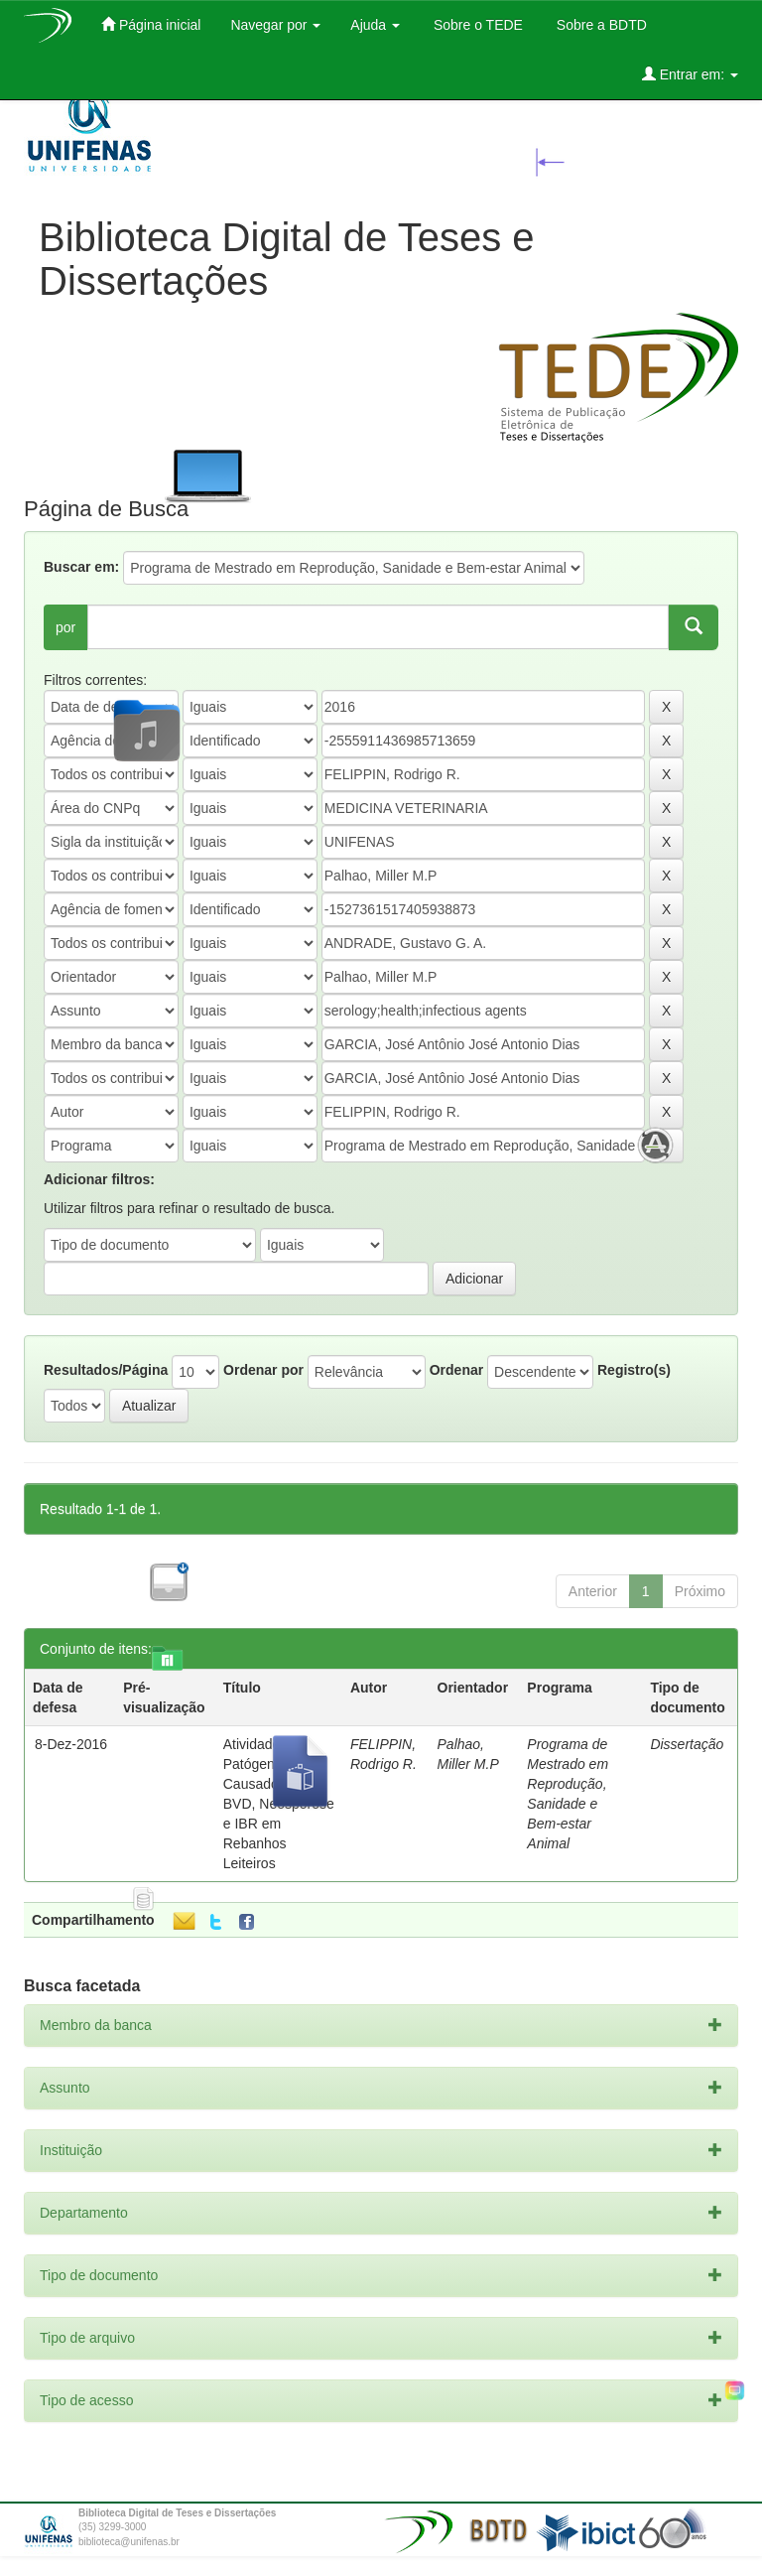 This screenshot has height=2576, width=762. Describe the element at coordinates (207, 473) in the screenshot. I see `represents this macbook pro device in system settings` at that location.